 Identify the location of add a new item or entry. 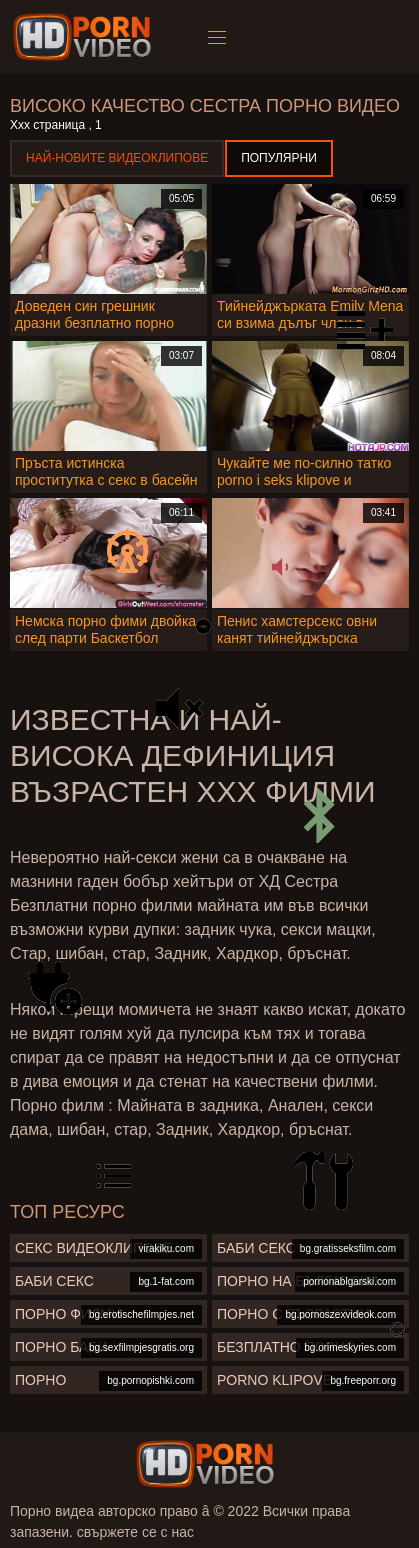
(397, 1329).